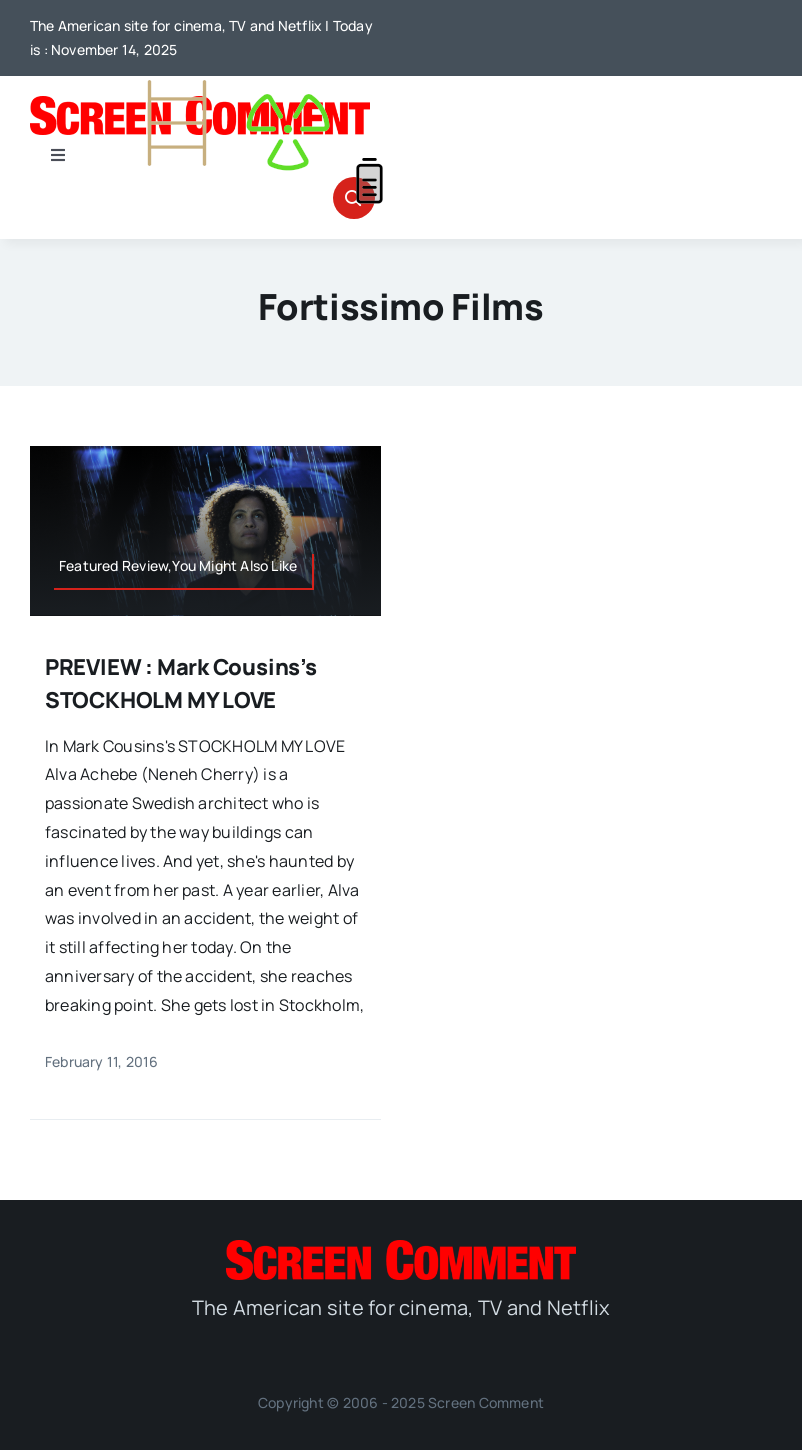  Describe the element at coordinates (288, 129) in the screenshot. I see `indicates radioactive or hazardous material warning` at that location.